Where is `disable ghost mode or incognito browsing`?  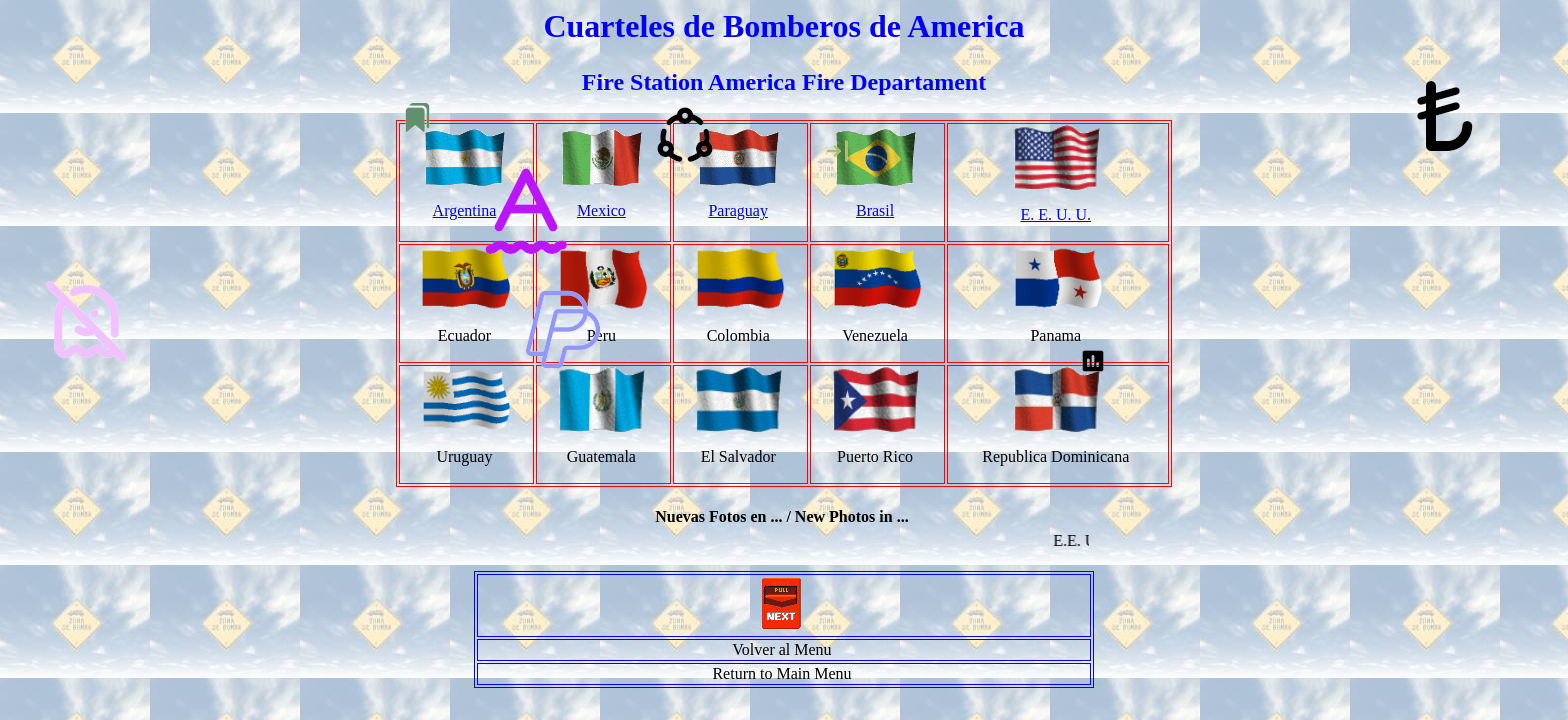 disable ghost mode or incognito browsing is located at coordinates (86, 321).